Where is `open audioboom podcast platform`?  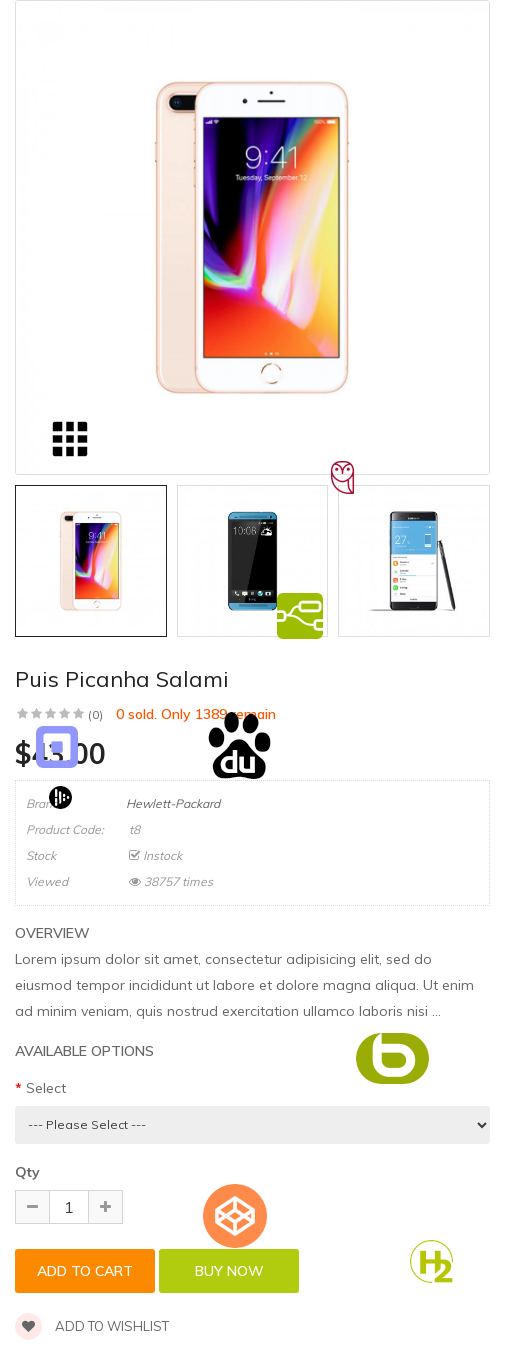
open audioboom podcast platform is located at coordinates (60, 797).